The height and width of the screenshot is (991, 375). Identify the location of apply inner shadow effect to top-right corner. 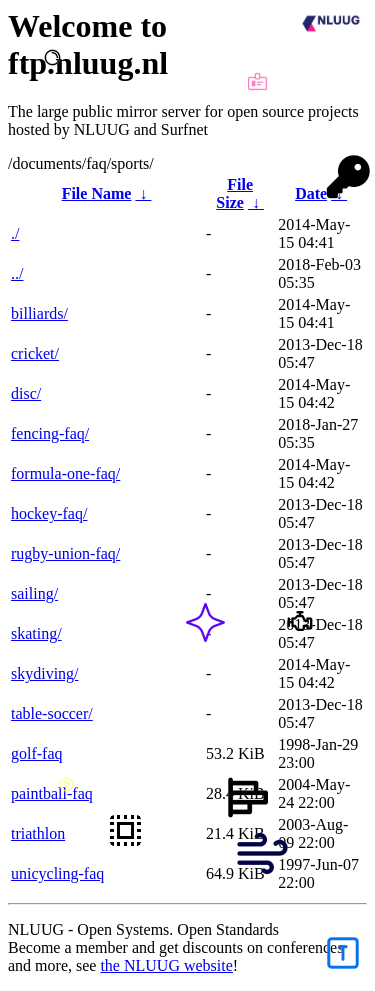
(52, 57).